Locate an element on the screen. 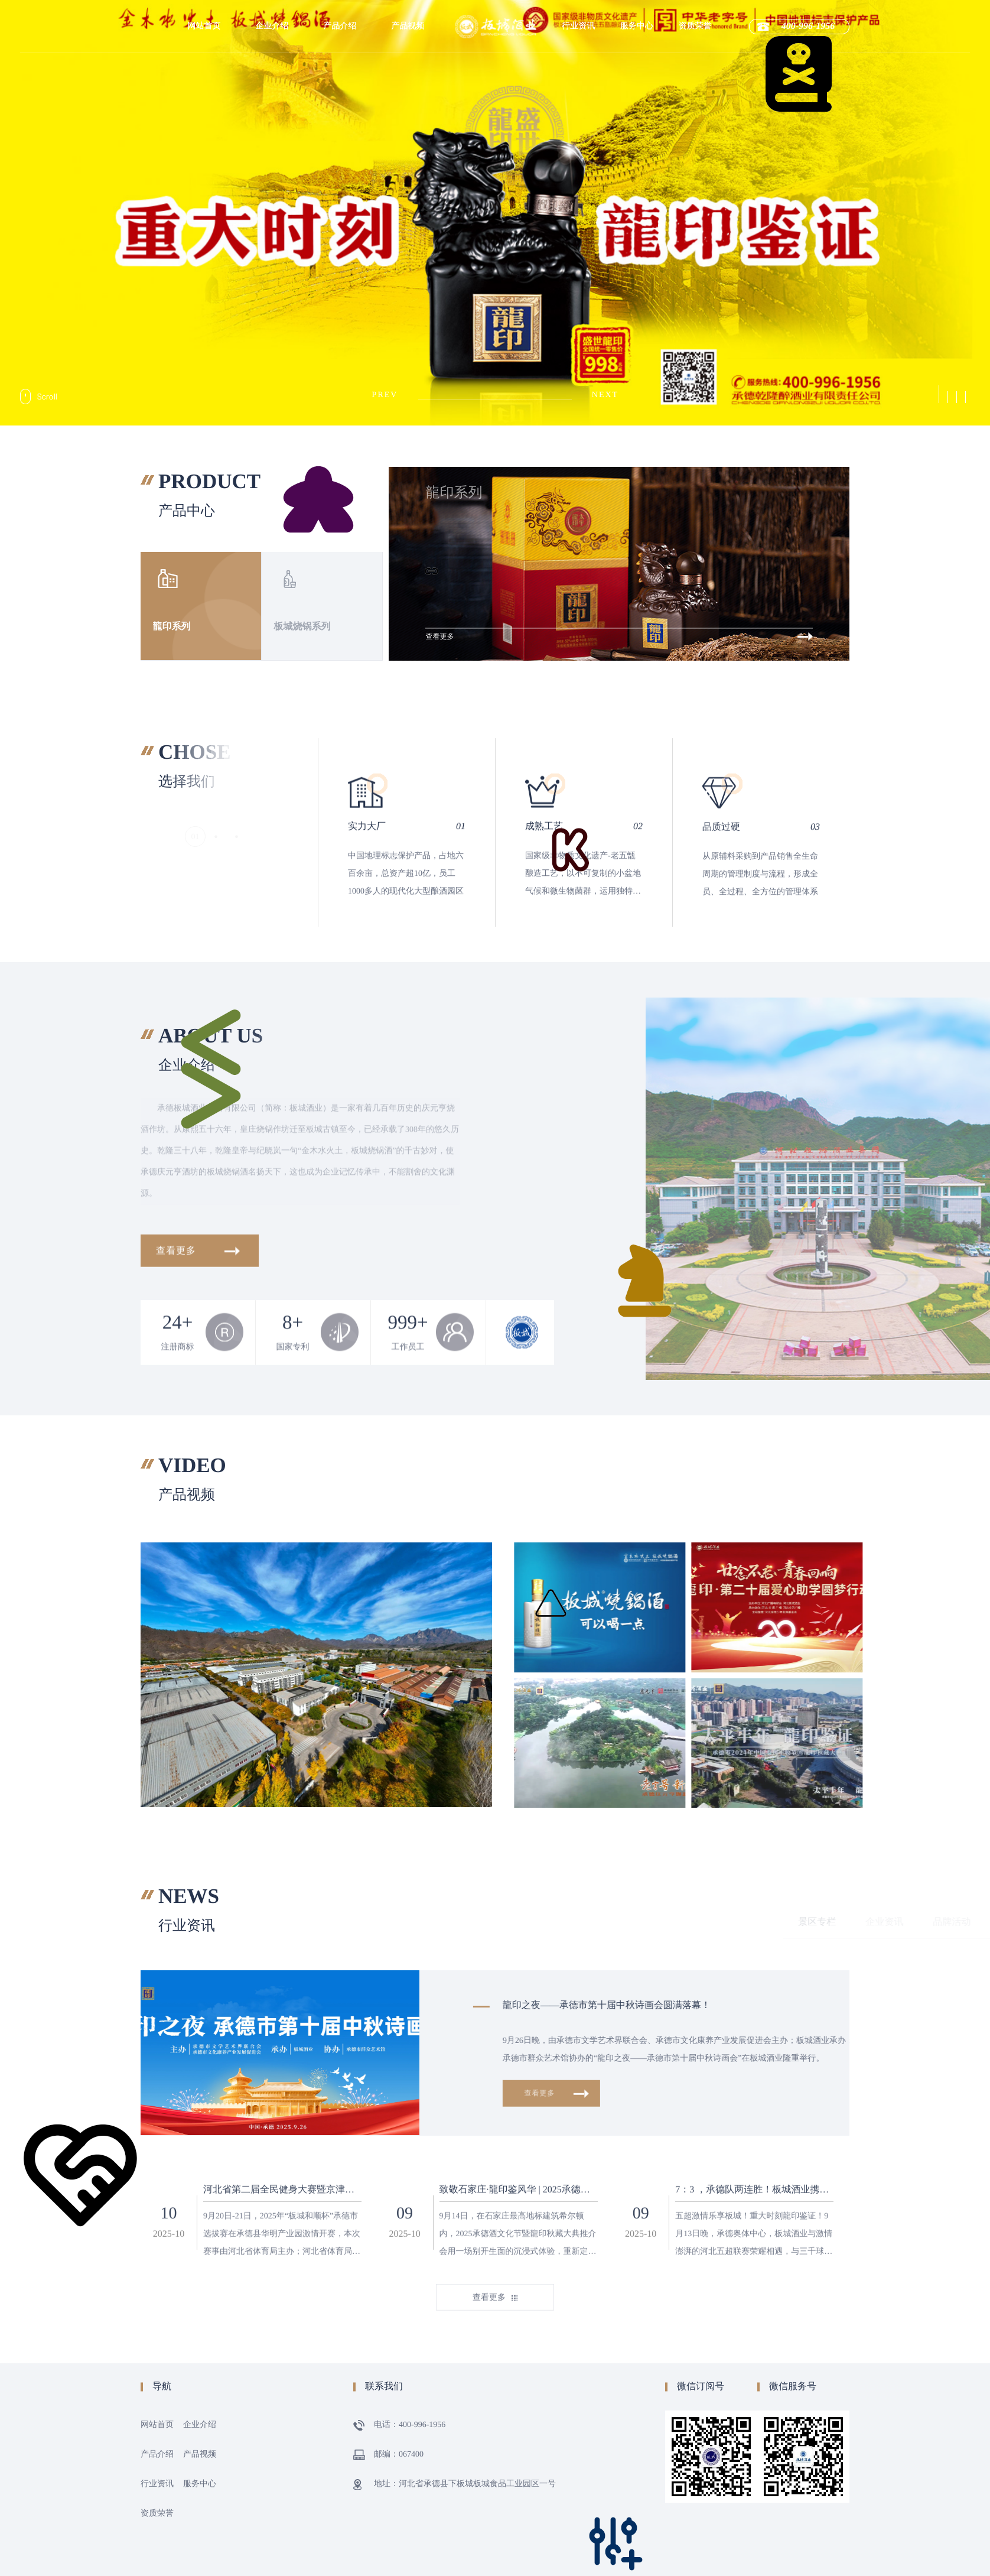  copy or share a link is located at coordinates (431, 571).